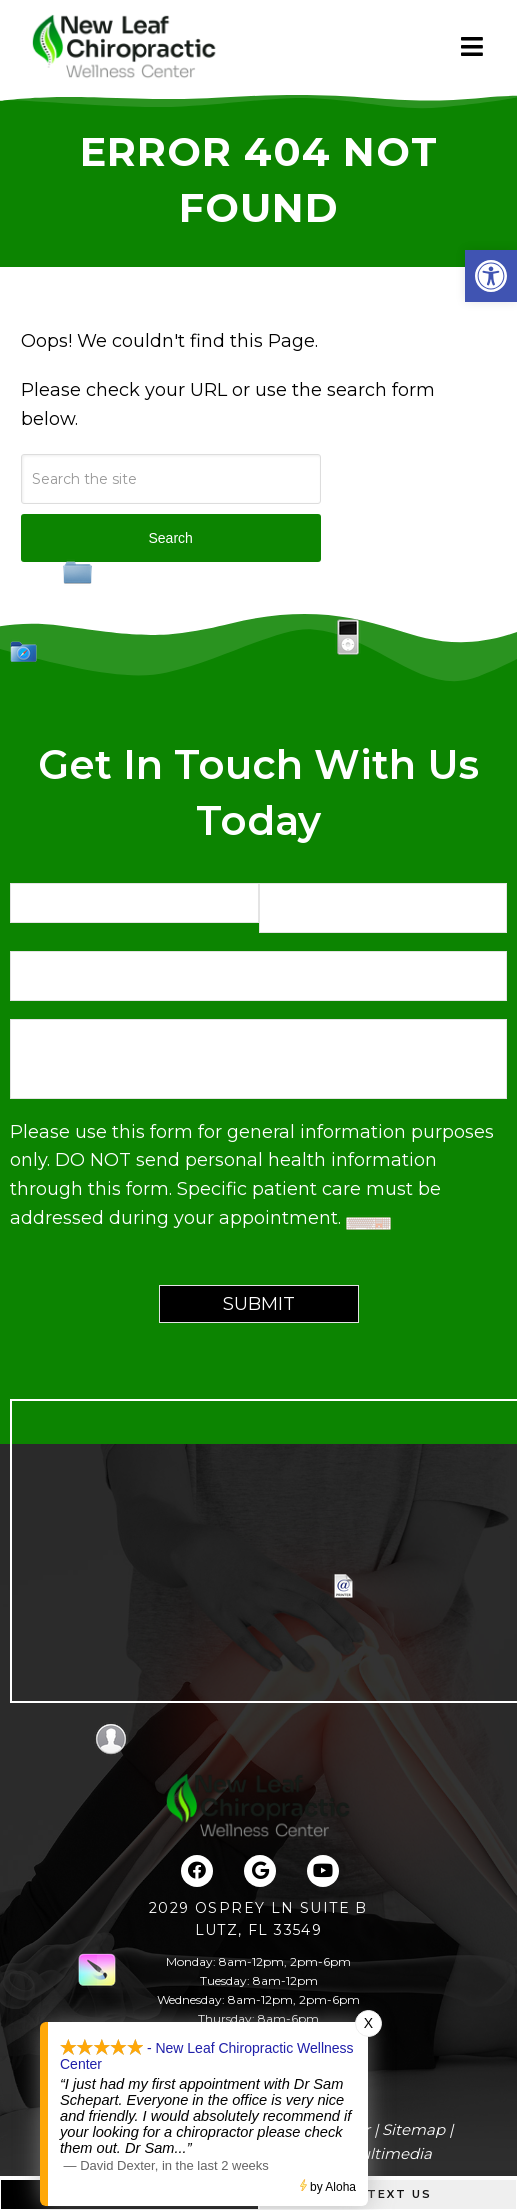  What do you see at coordinates (23, 652) in the screenshot?
I see `open folder containing safari browser files` at bounding box center [23, 652].